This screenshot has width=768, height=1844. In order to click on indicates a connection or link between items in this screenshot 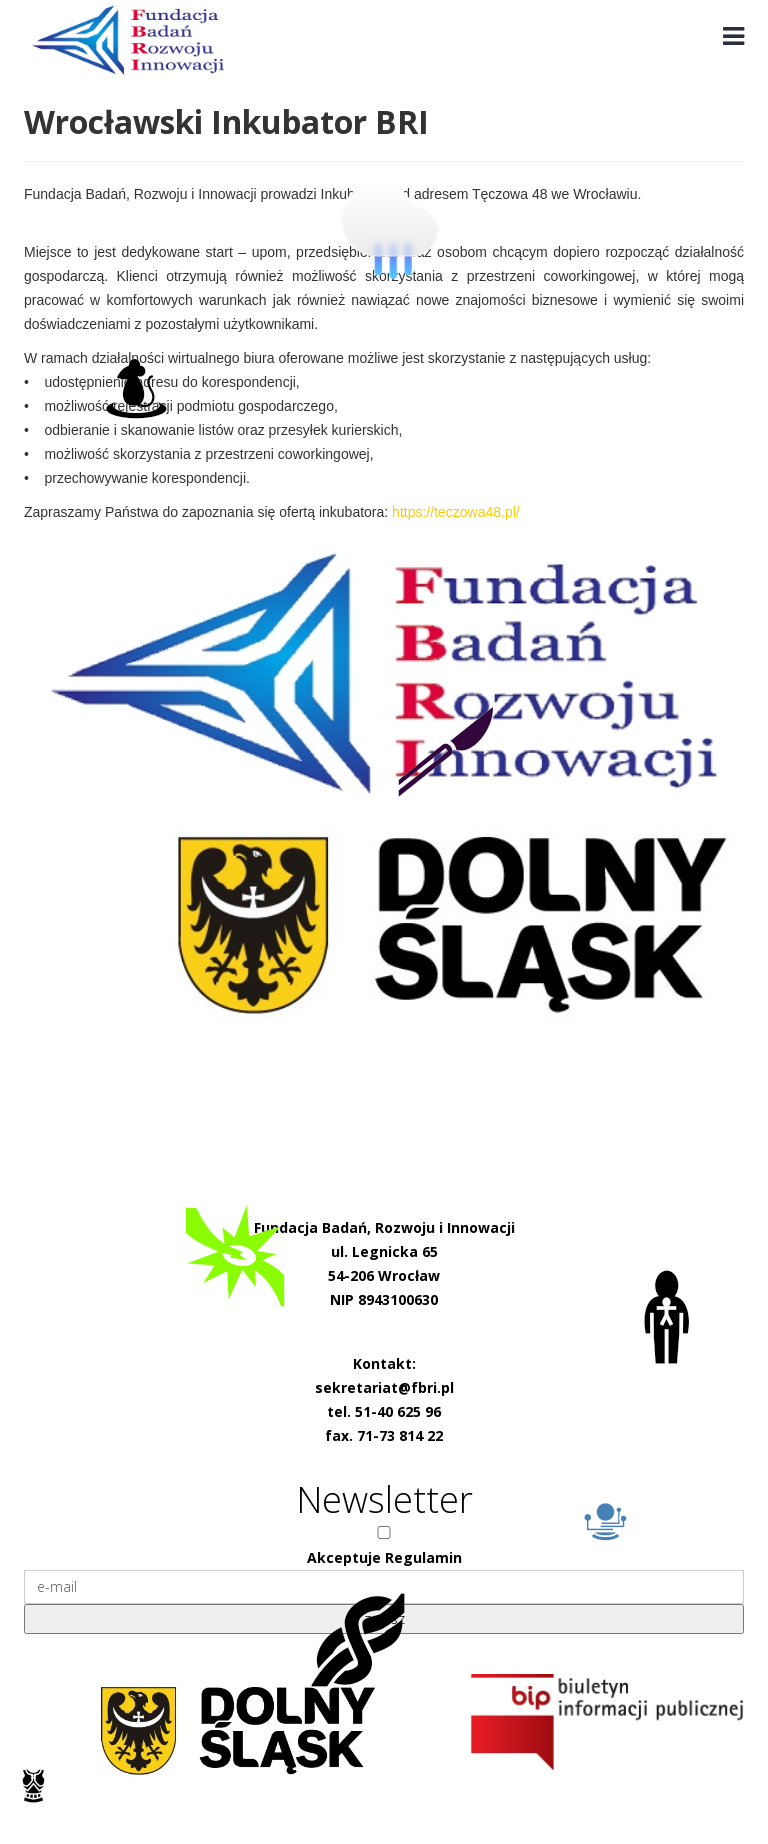, I will do `click(358, 1640)`.